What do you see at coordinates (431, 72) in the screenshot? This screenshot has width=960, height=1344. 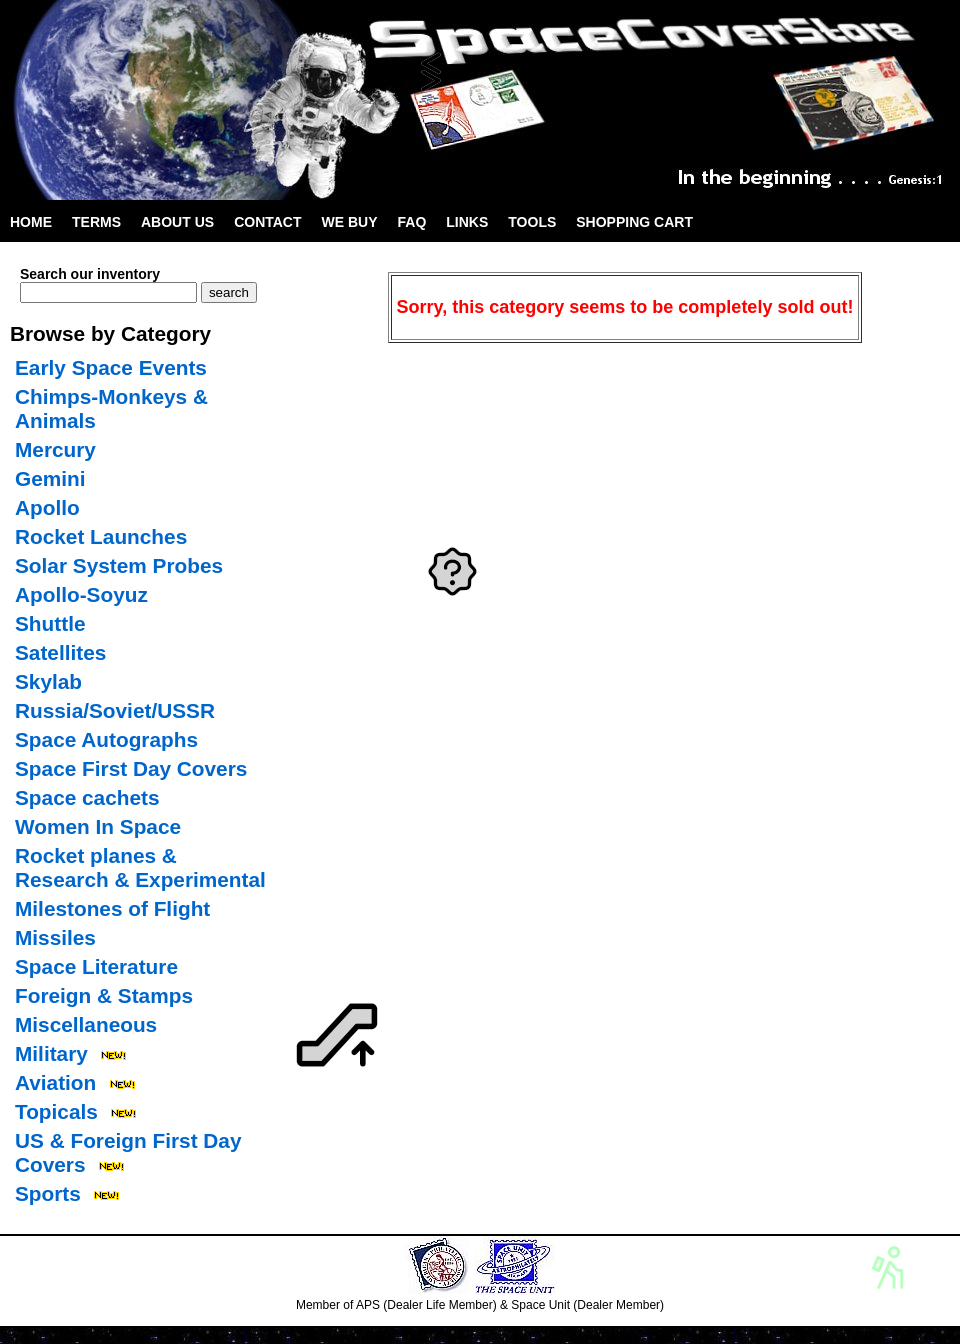 I see `open stocktwits social trading platform` at bounding box center [431, 72].